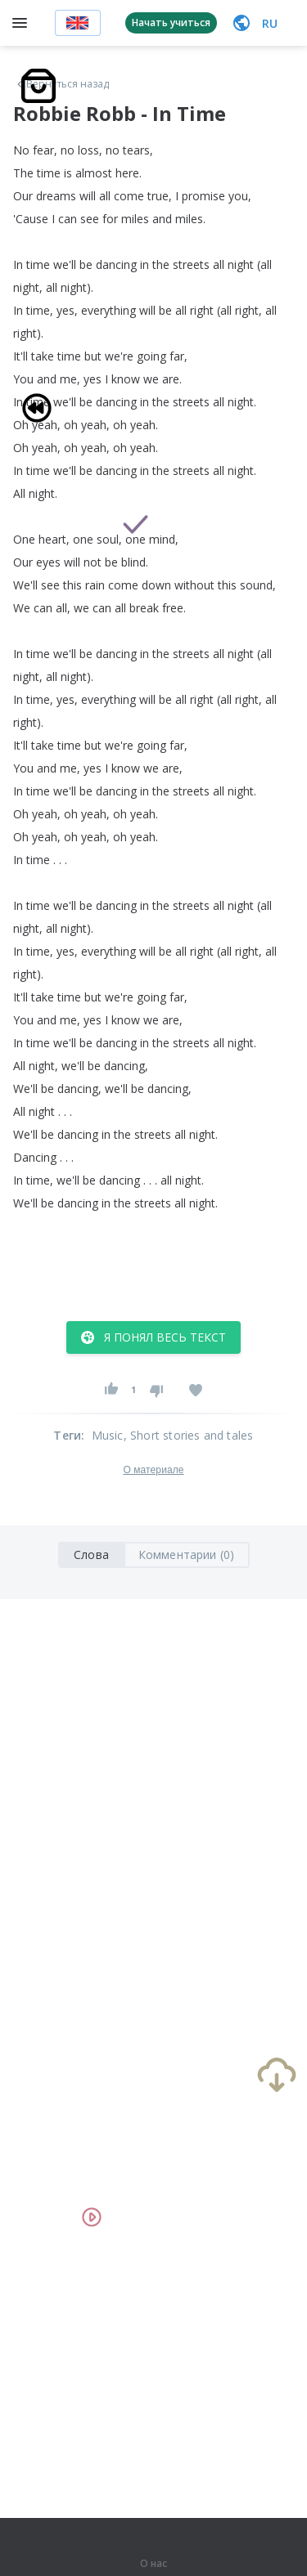 The height and width of the screenshot is (2576, 307). I want to click on download file from cloud storage, so click(277, 2075).